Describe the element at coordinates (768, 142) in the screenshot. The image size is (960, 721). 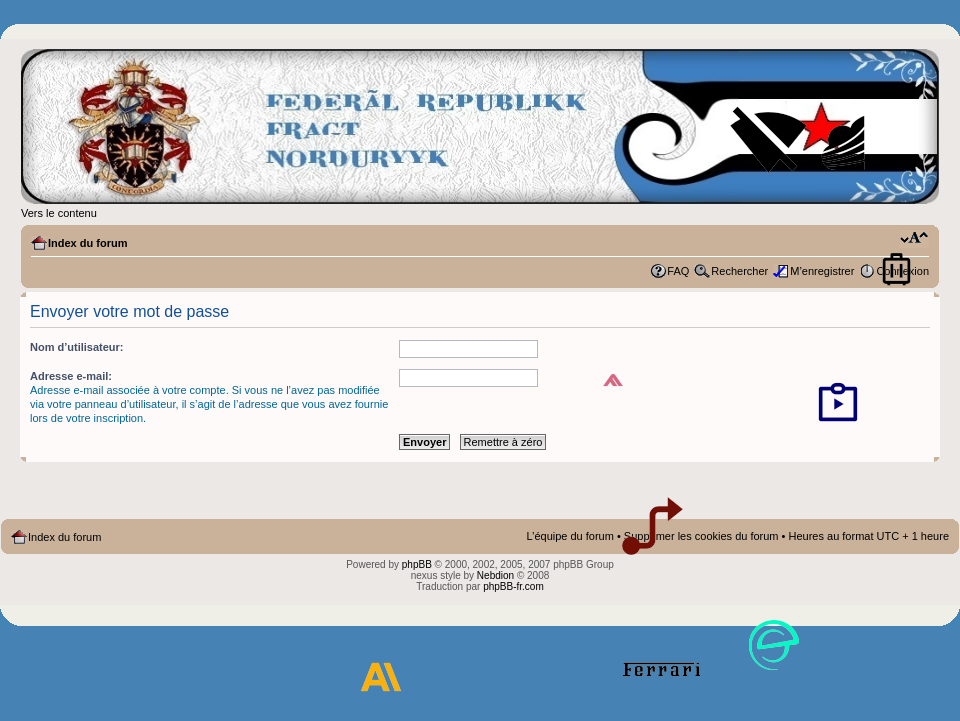
I see `indicates wifi is currently disabled` at that location.